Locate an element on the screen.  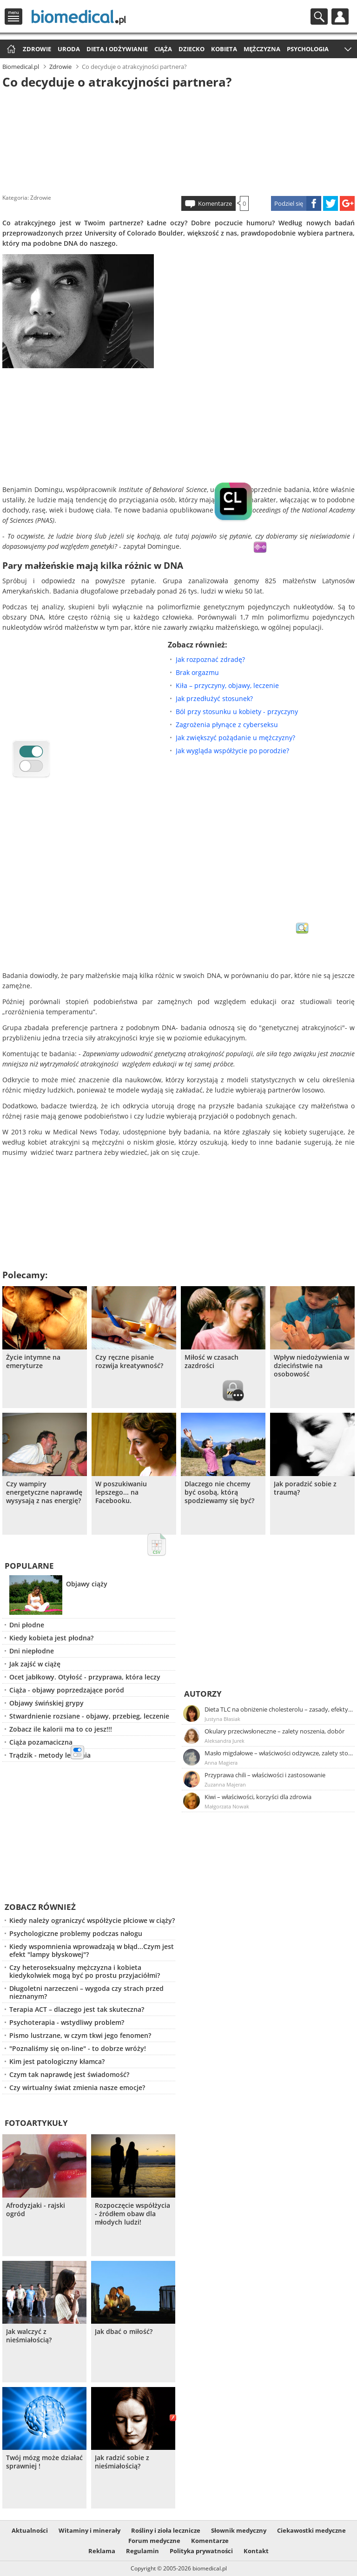
open image viewer application is located at coordinates (302, 928).